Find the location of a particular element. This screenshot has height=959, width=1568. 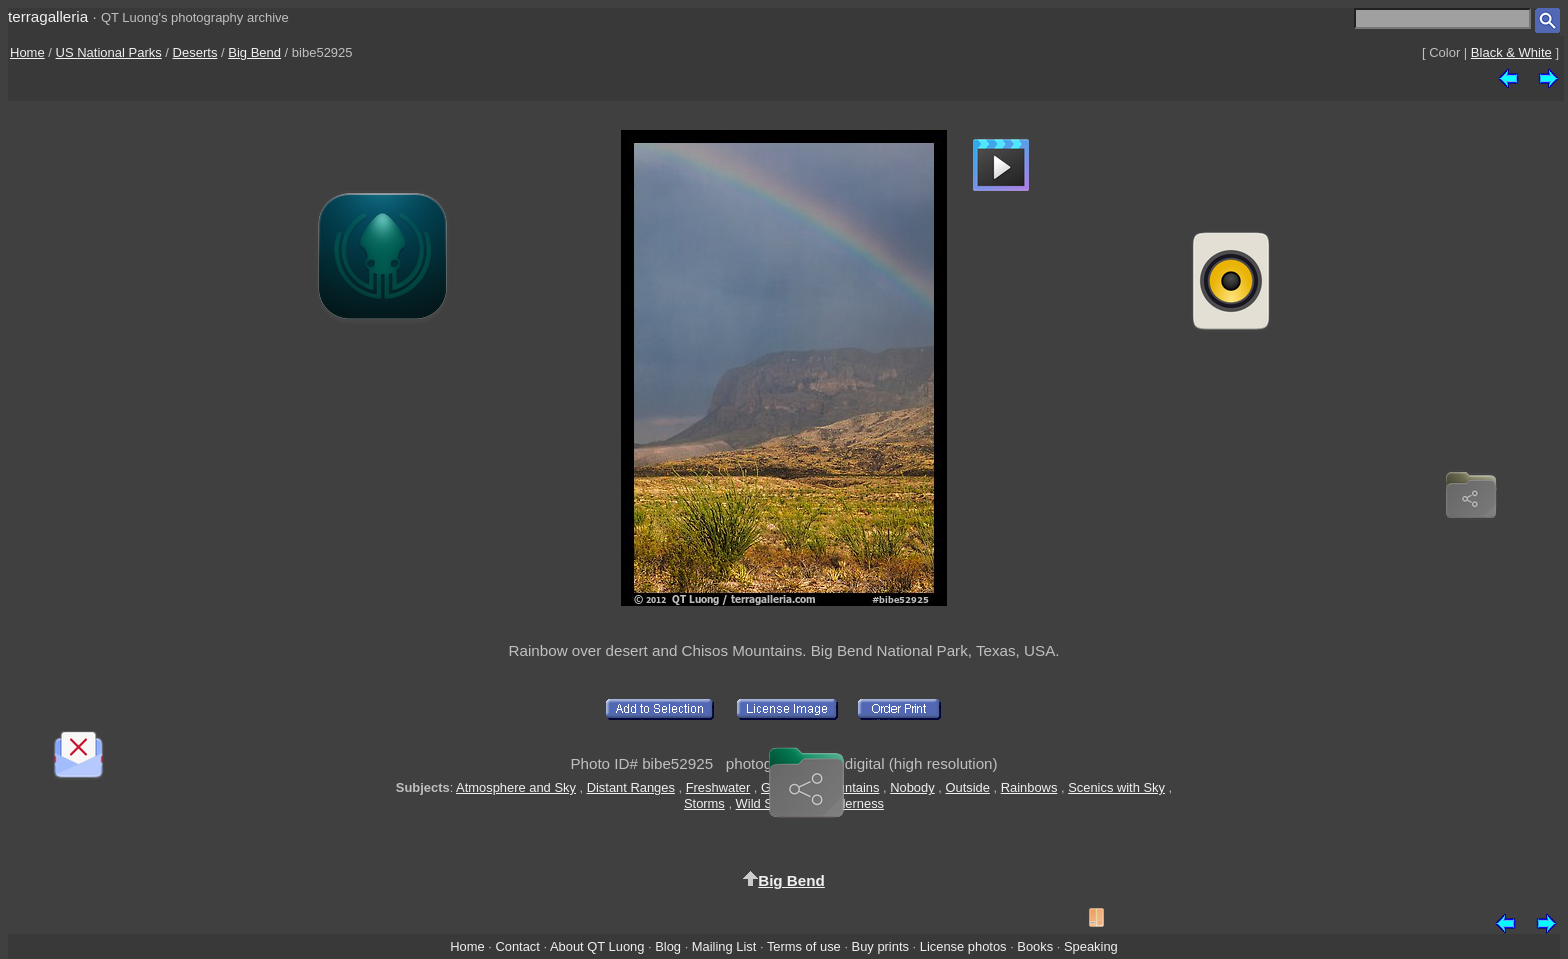

compressed file or archive is located at coordinates (1096, 917).